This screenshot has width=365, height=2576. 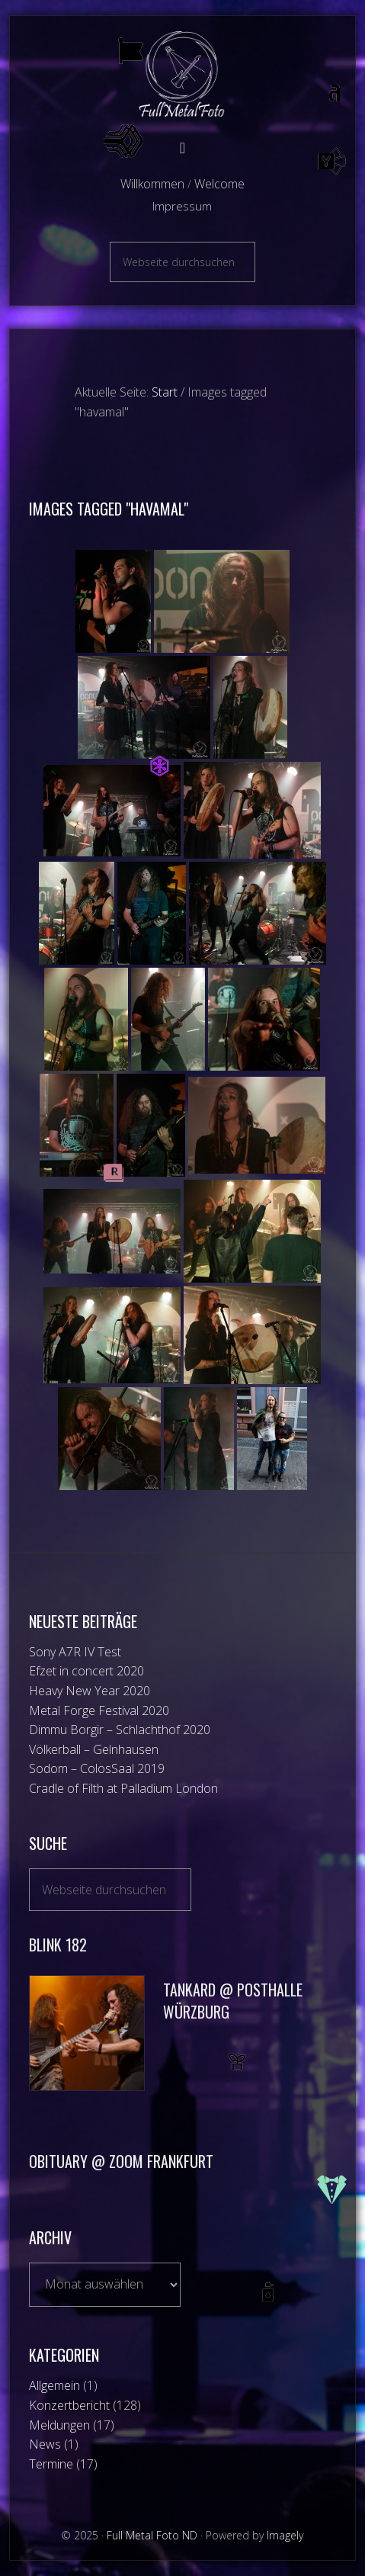 I want to click on access hand sanitizer or soap dispenser location, so click(x=267, y=2292).